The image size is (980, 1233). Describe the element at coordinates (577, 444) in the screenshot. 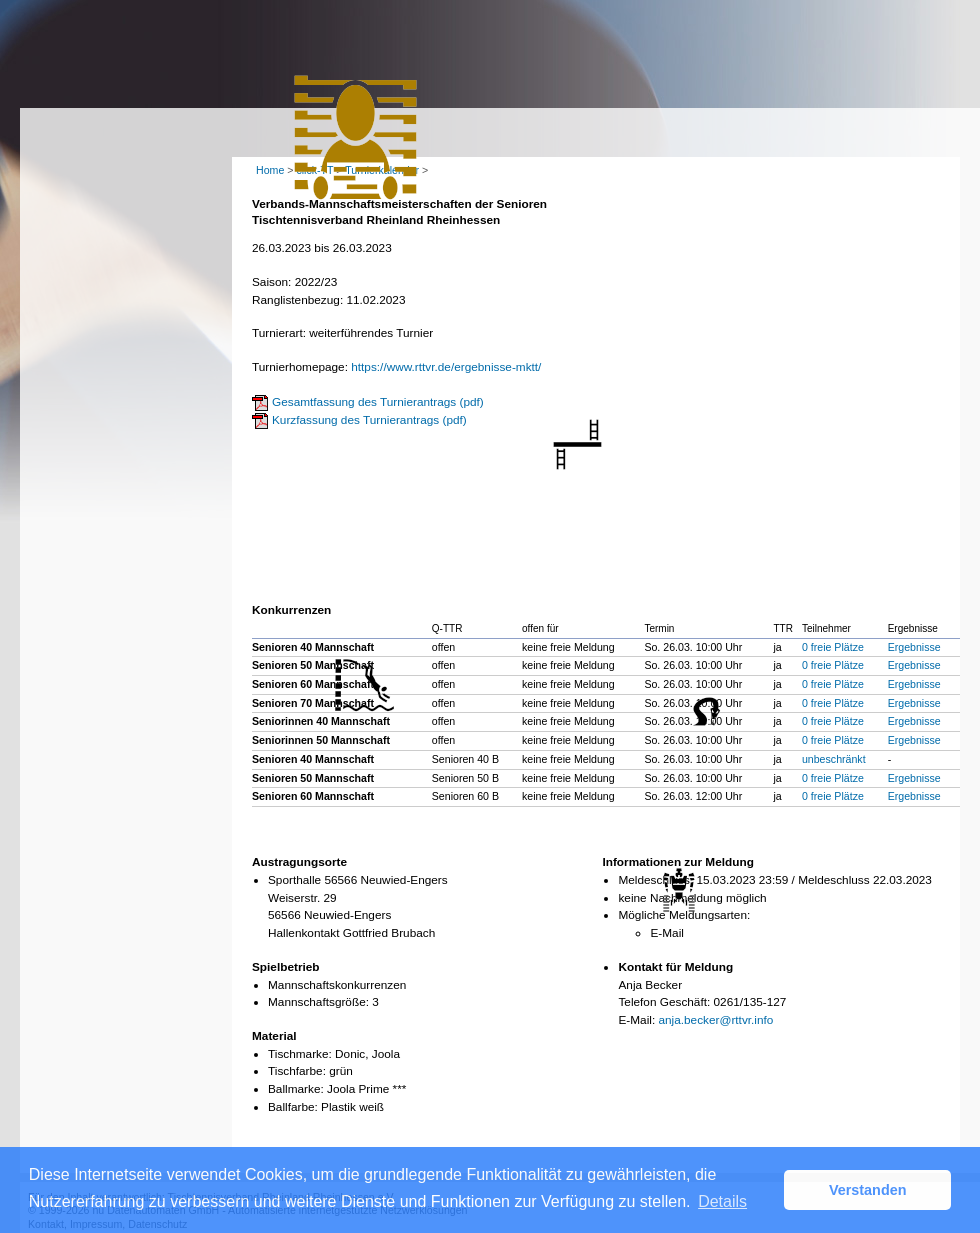

I see `access different levels or floors` at that location.